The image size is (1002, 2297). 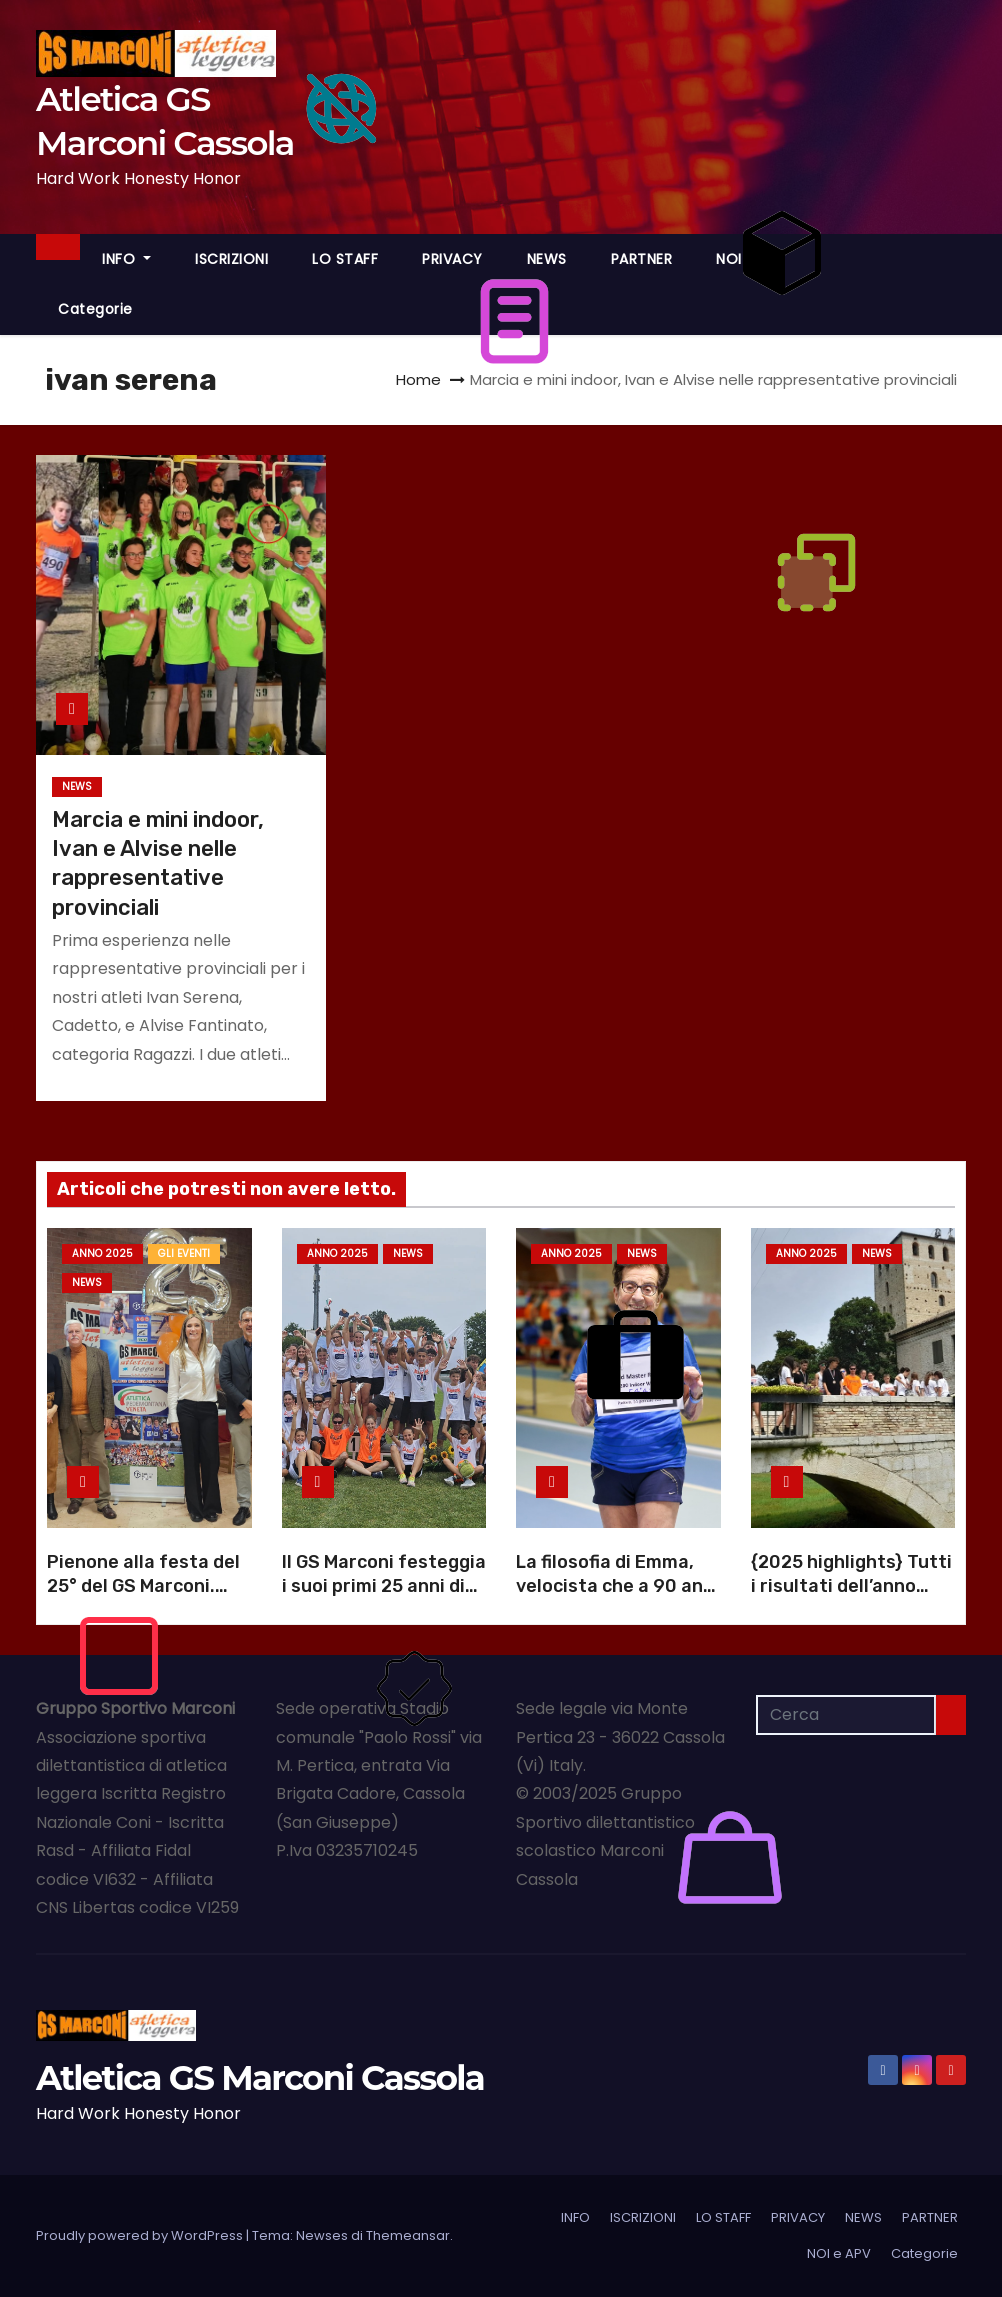 I want to click on view your notes, so click(x=514, y=321).